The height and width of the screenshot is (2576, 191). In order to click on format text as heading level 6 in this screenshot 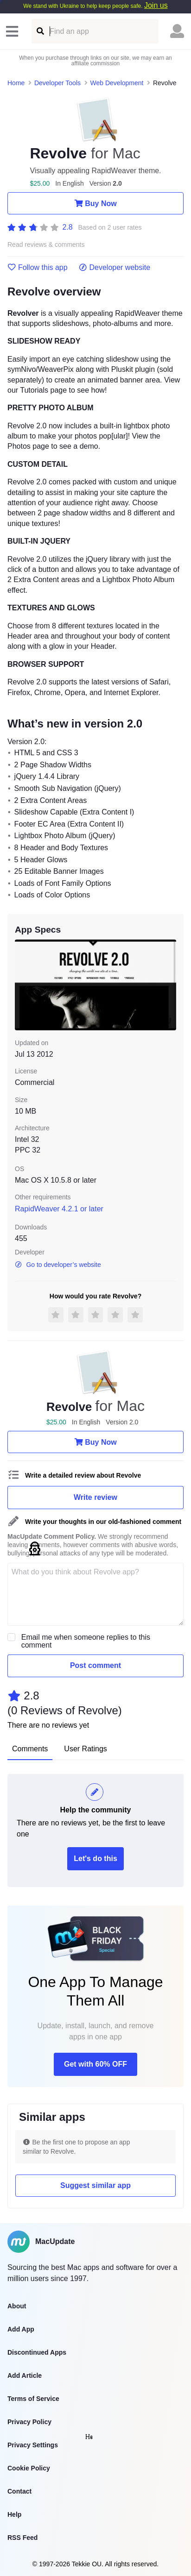, I will do `click(89, 2437)`.